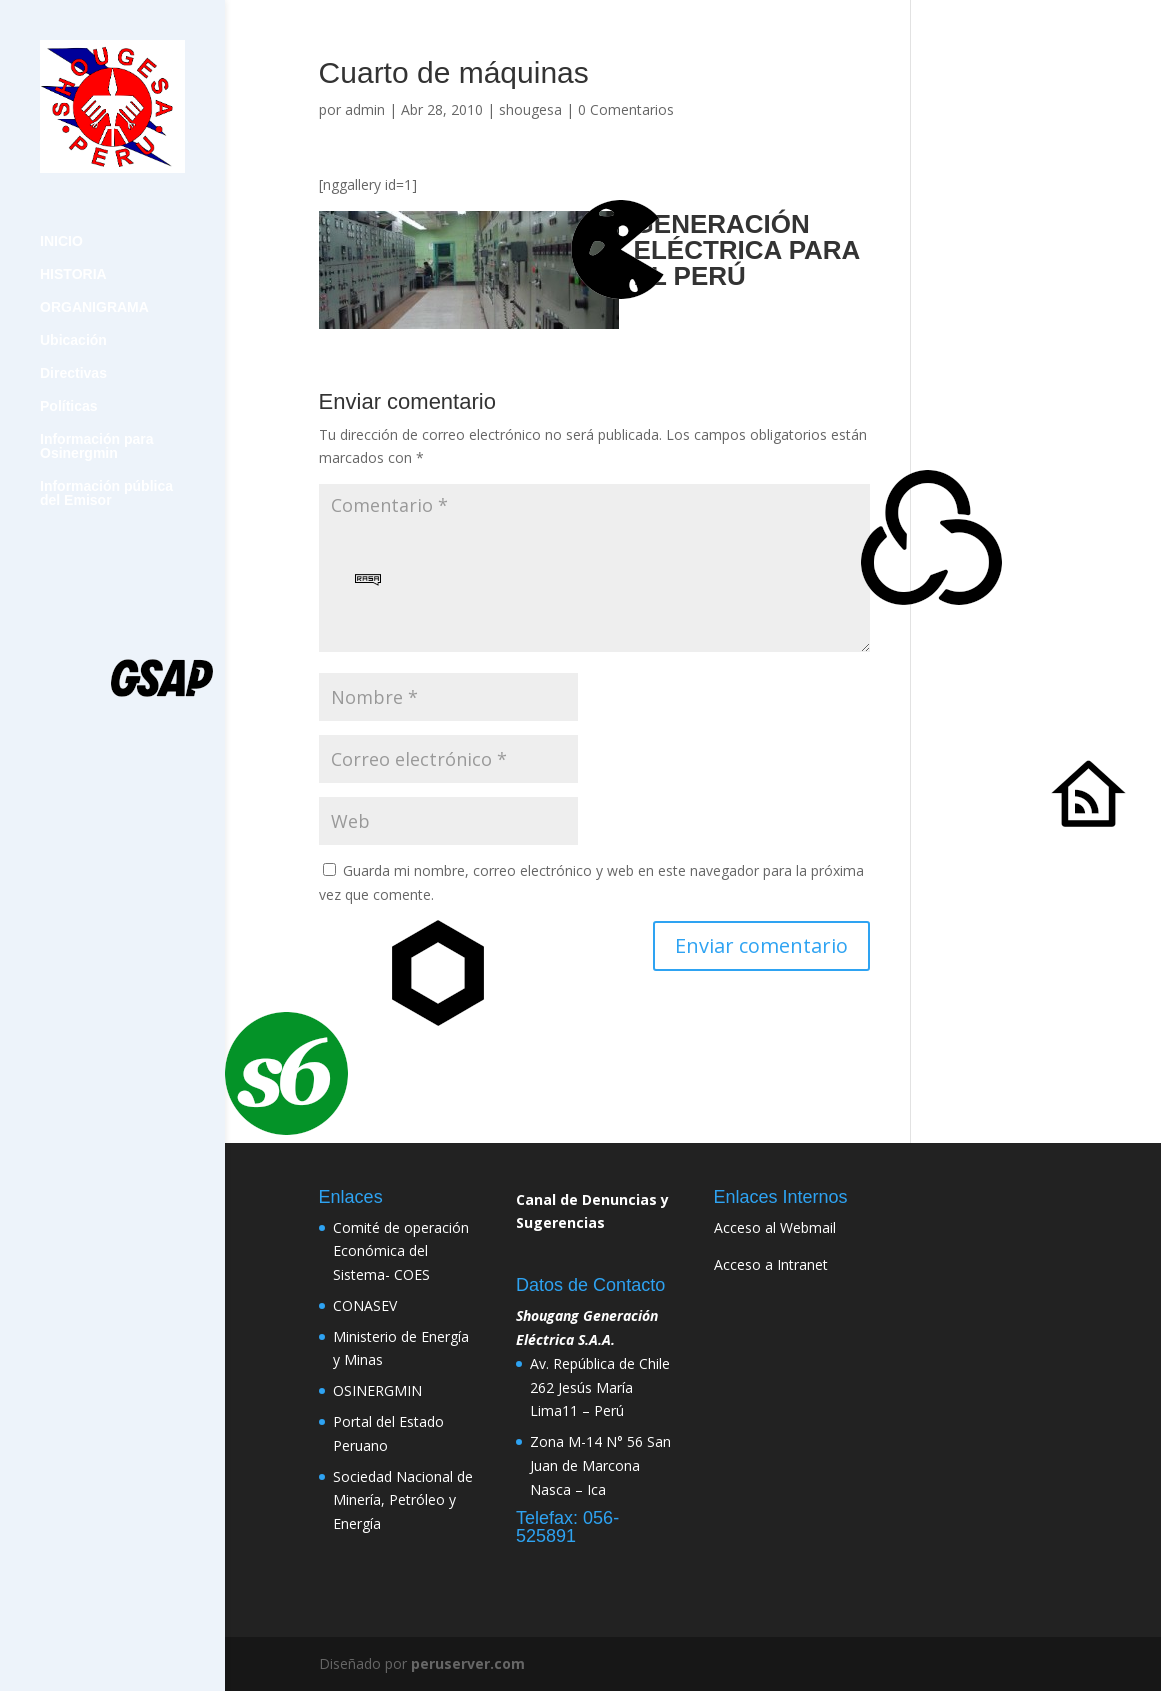  I want to click on rasa company logo, so click(368, 580).